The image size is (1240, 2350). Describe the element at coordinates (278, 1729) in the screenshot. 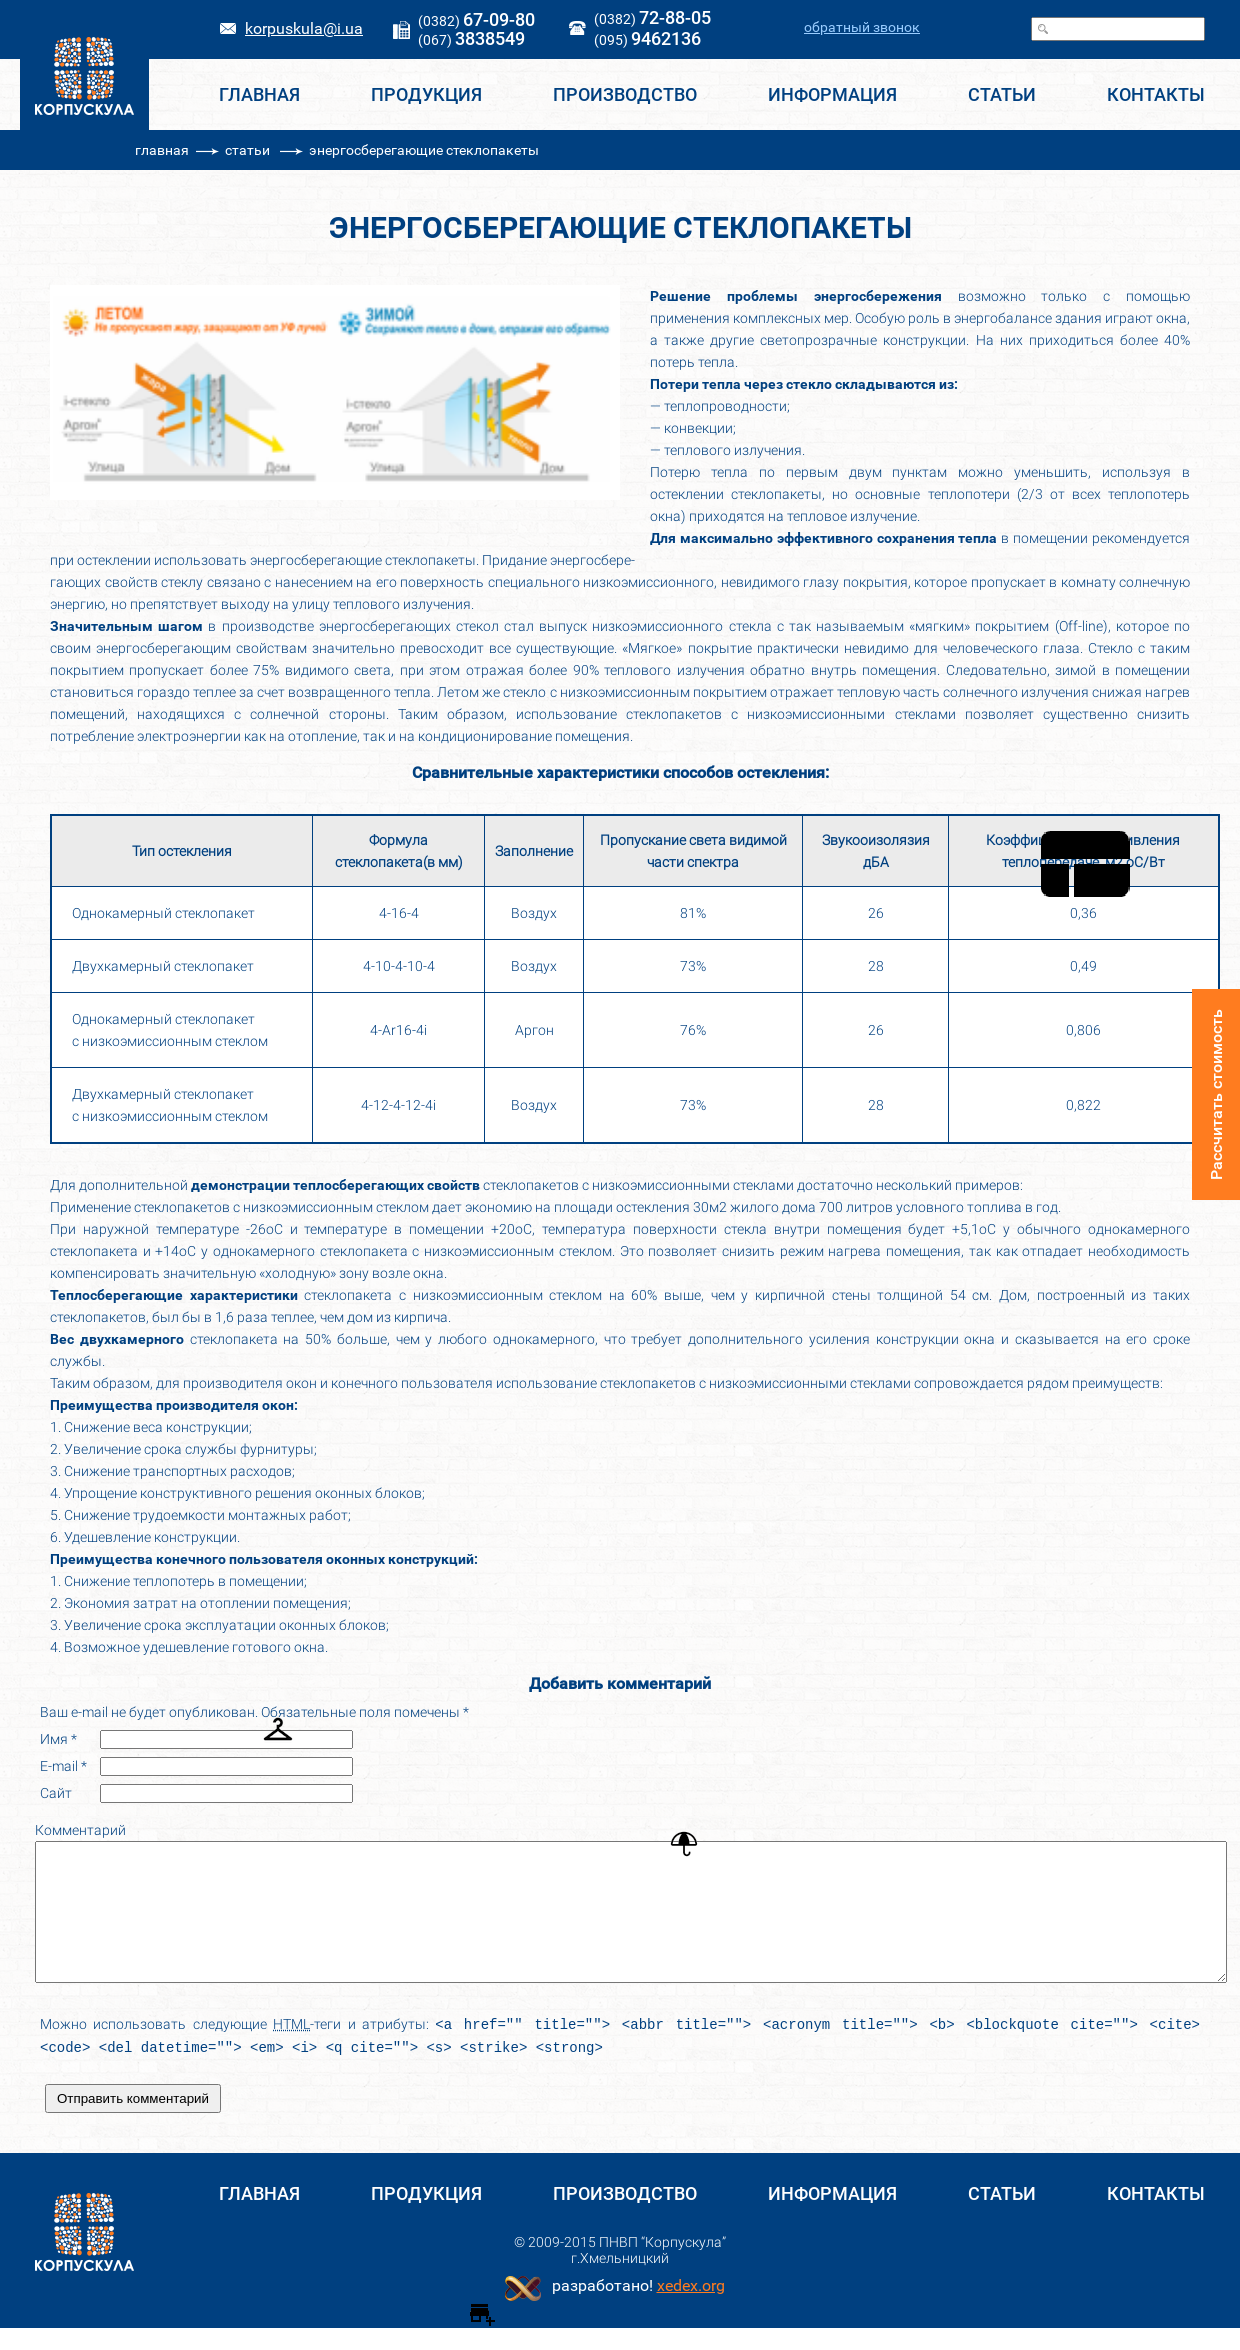

I see `access wardrobe or clothing options` at that location.